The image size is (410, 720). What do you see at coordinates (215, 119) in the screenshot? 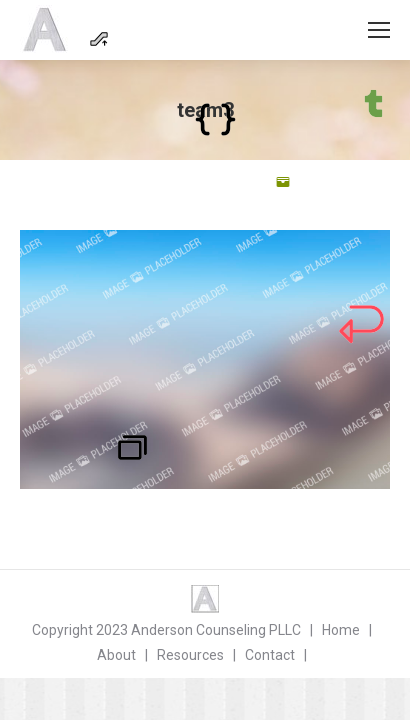
I see `access code or developer settings` at bounding box center [215, 119].